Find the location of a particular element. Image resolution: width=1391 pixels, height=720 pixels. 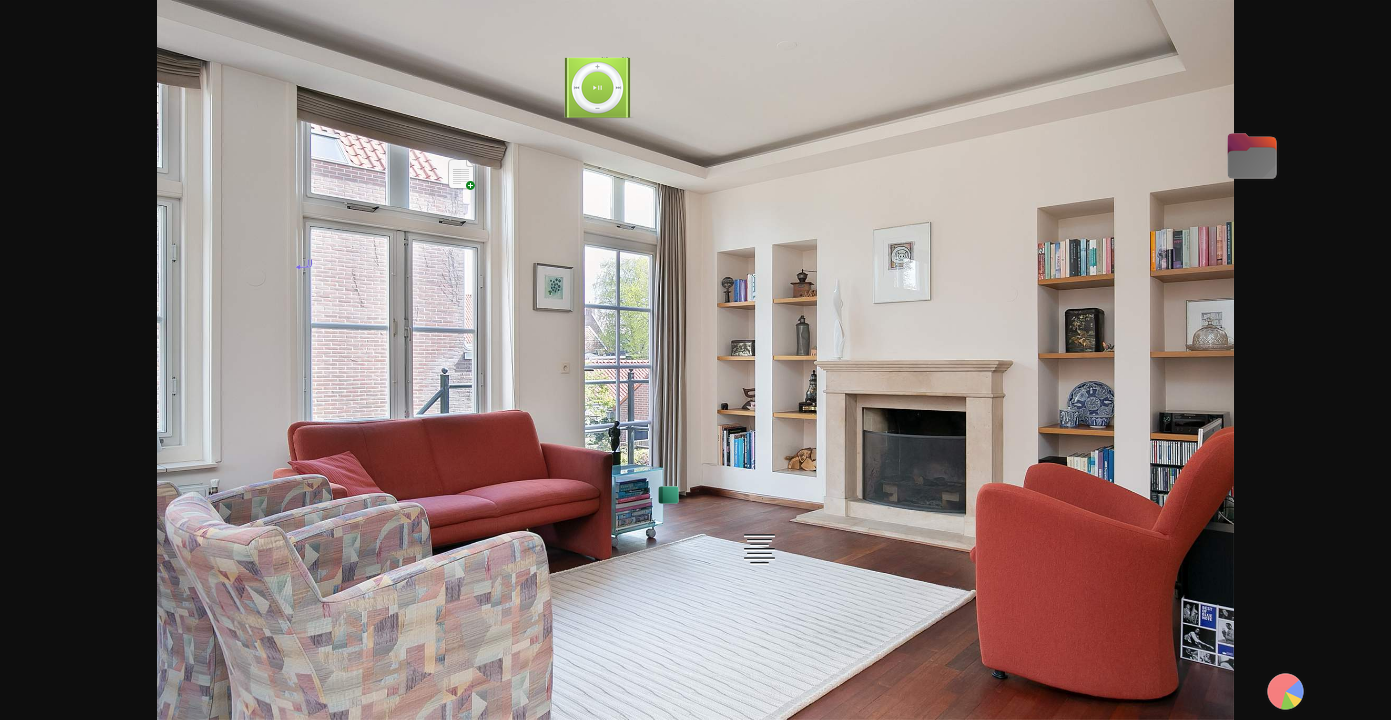

iPod shuffle device connected is located at coordinates (597, 87).